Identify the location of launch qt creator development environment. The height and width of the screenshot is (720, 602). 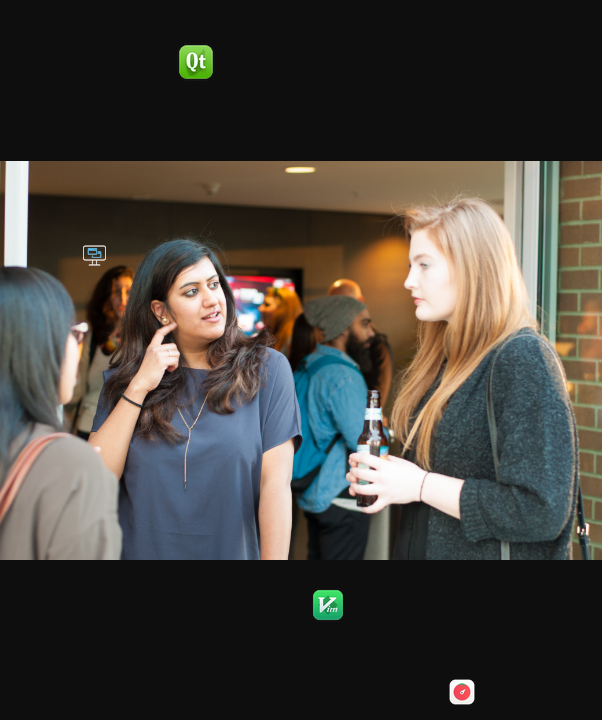
(196, 62).